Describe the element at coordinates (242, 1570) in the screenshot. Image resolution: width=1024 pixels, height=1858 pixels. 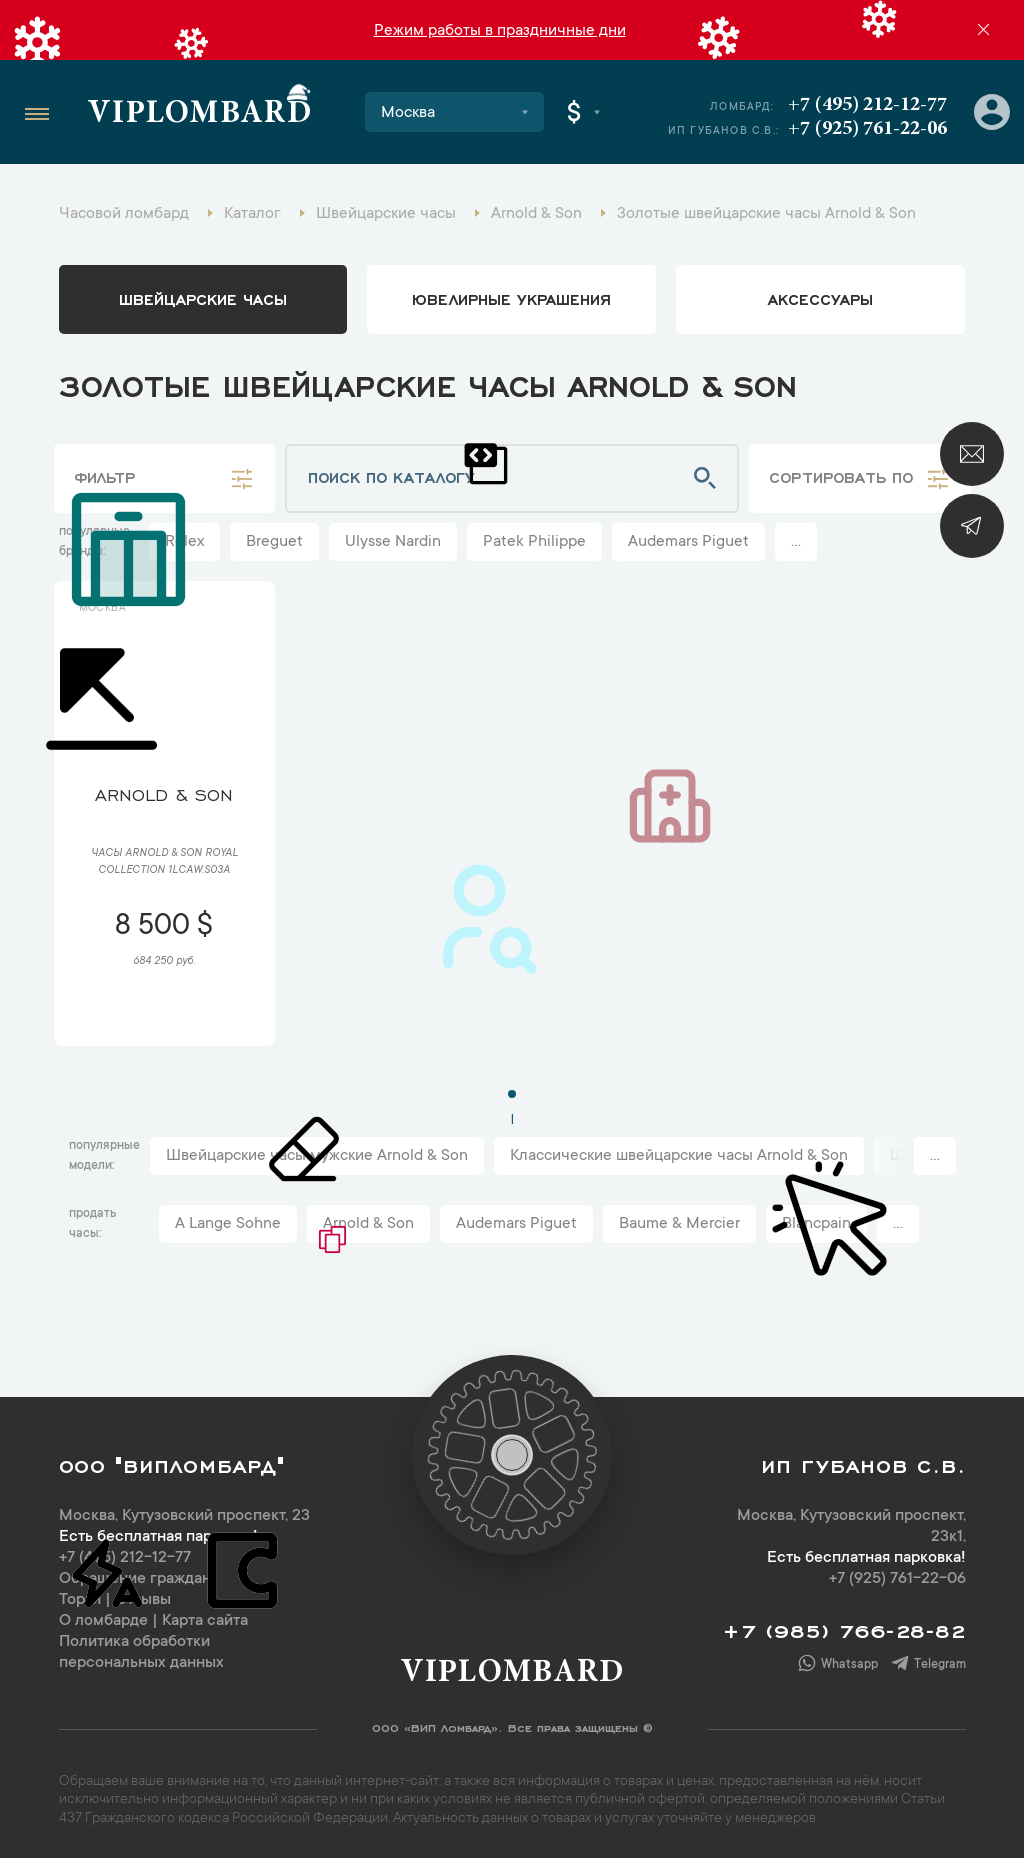
I see `open coda app` at that location.